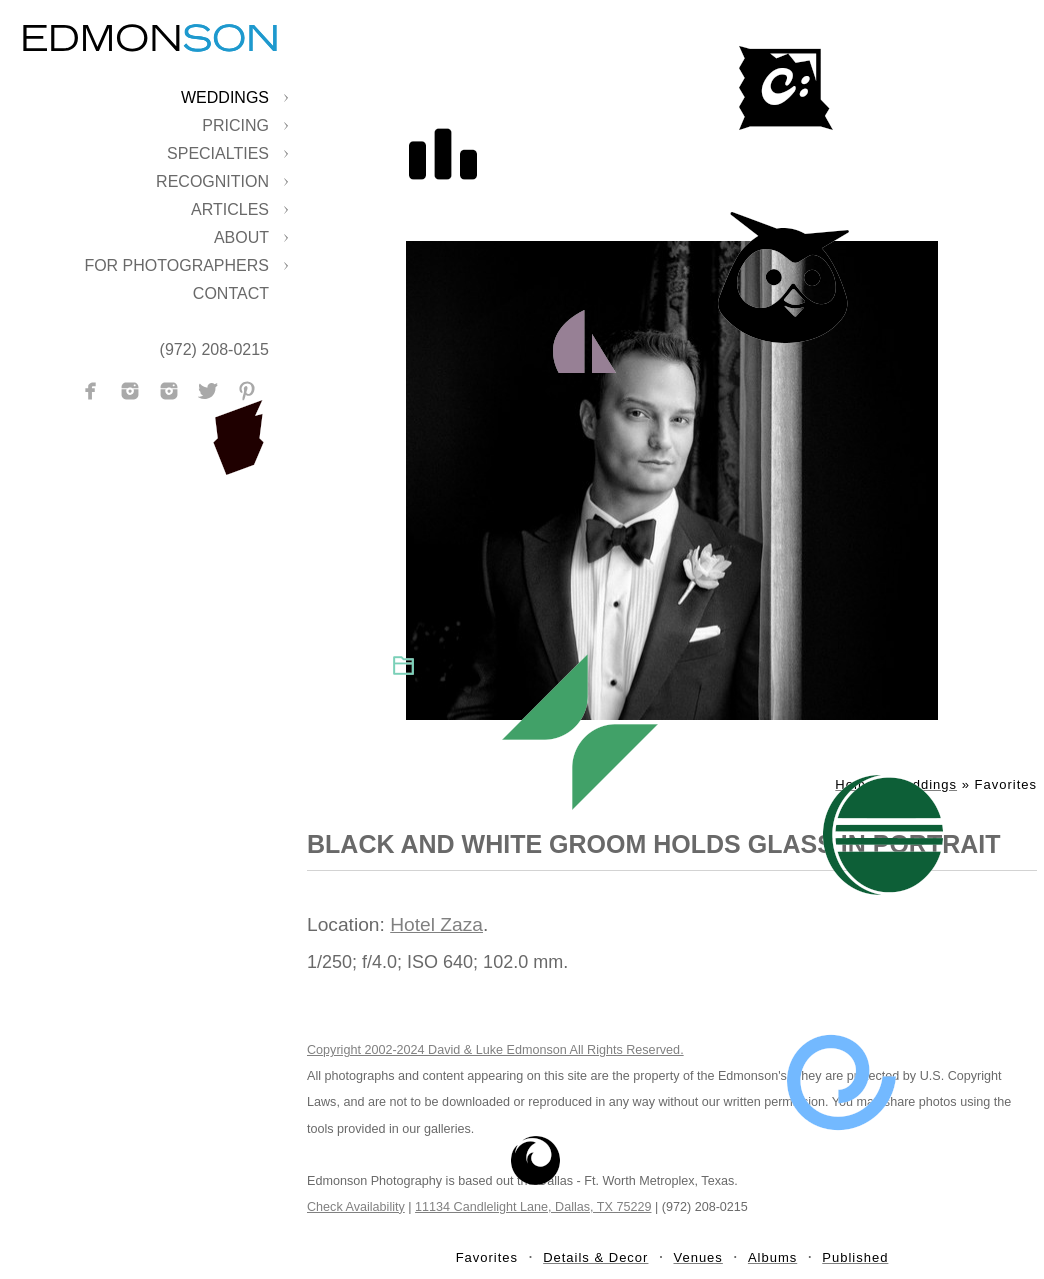 The height and width of the screenshot is (1279, 1044). What do you see at coordinates (841, 1082) in the screenshot?
I see `every.org logo` at bounding box center [841, 1082].